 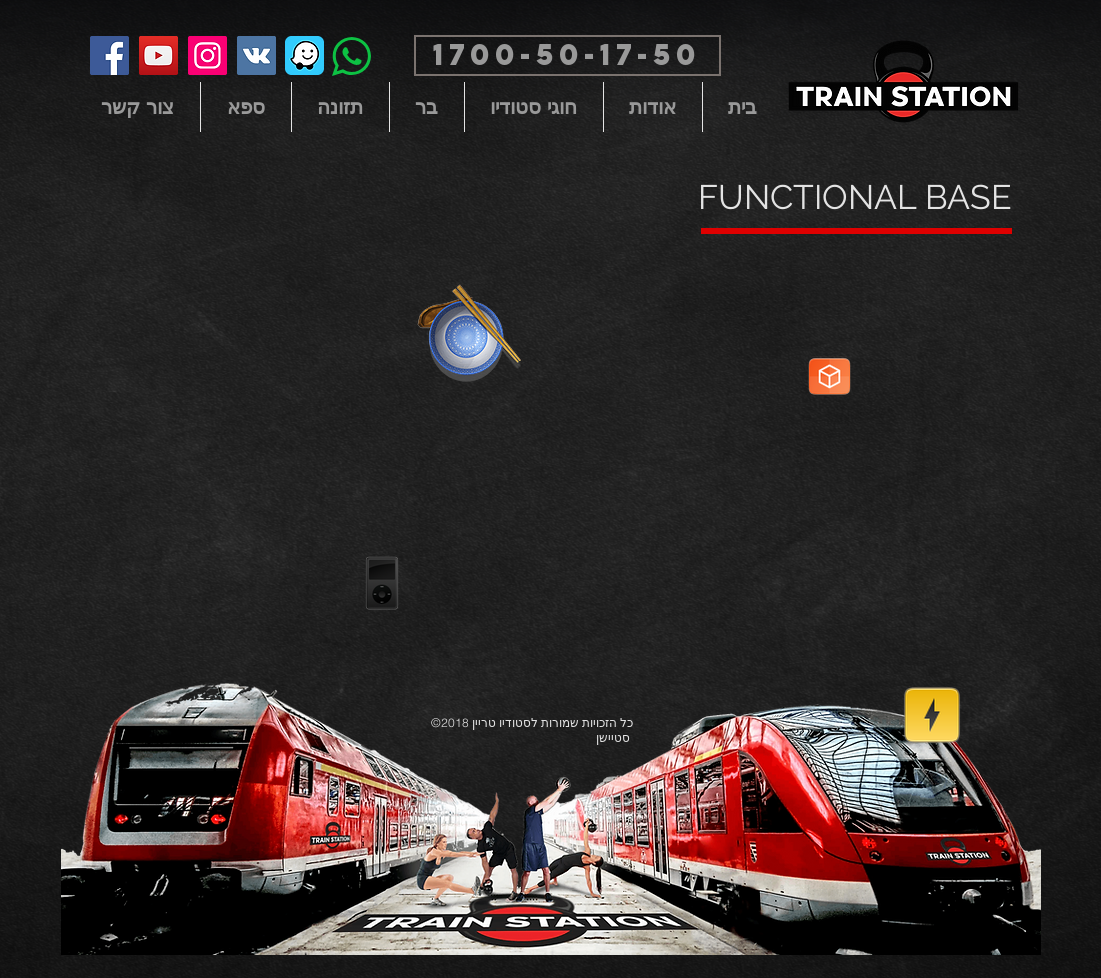 I want to click on iPod classic device icon, so click(x=382, y=583).